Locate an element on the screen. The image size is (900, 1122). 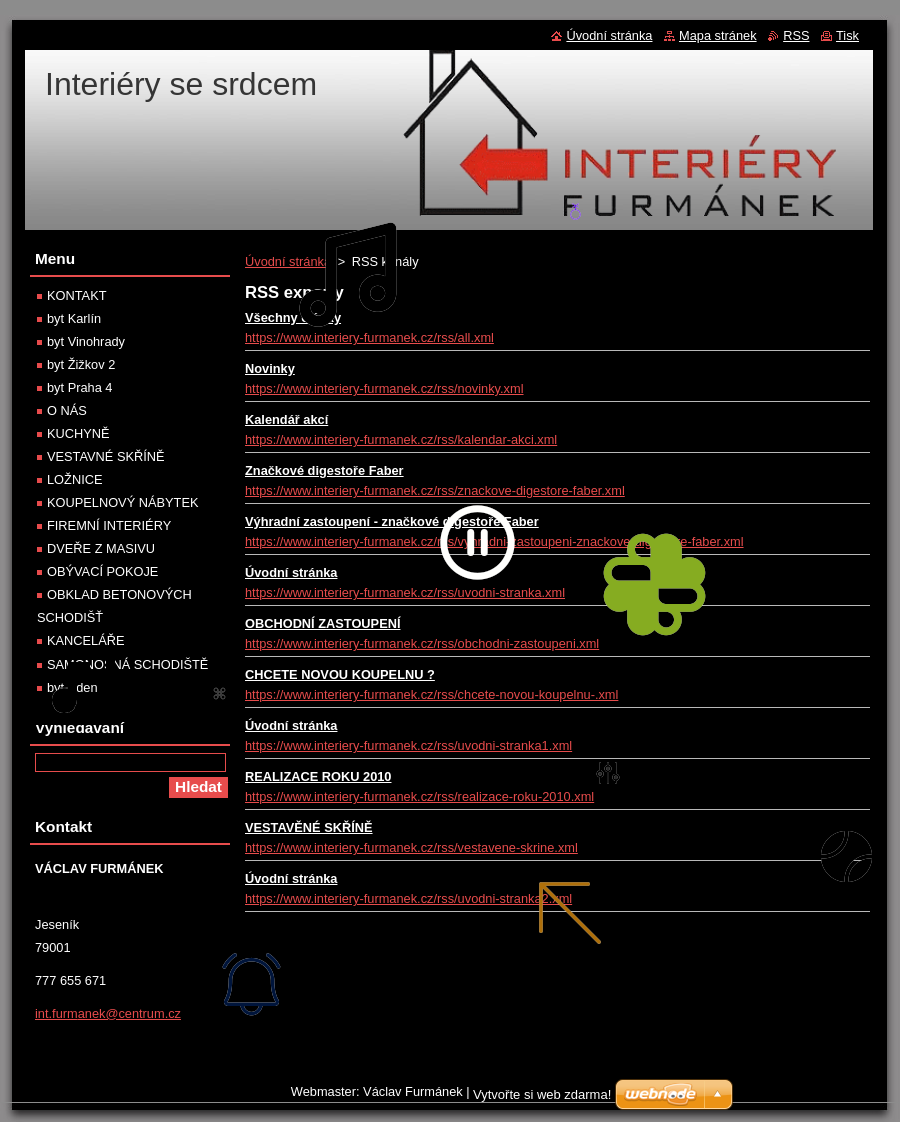
indicates new notifications or alerts is located at coordinates (251, 985).